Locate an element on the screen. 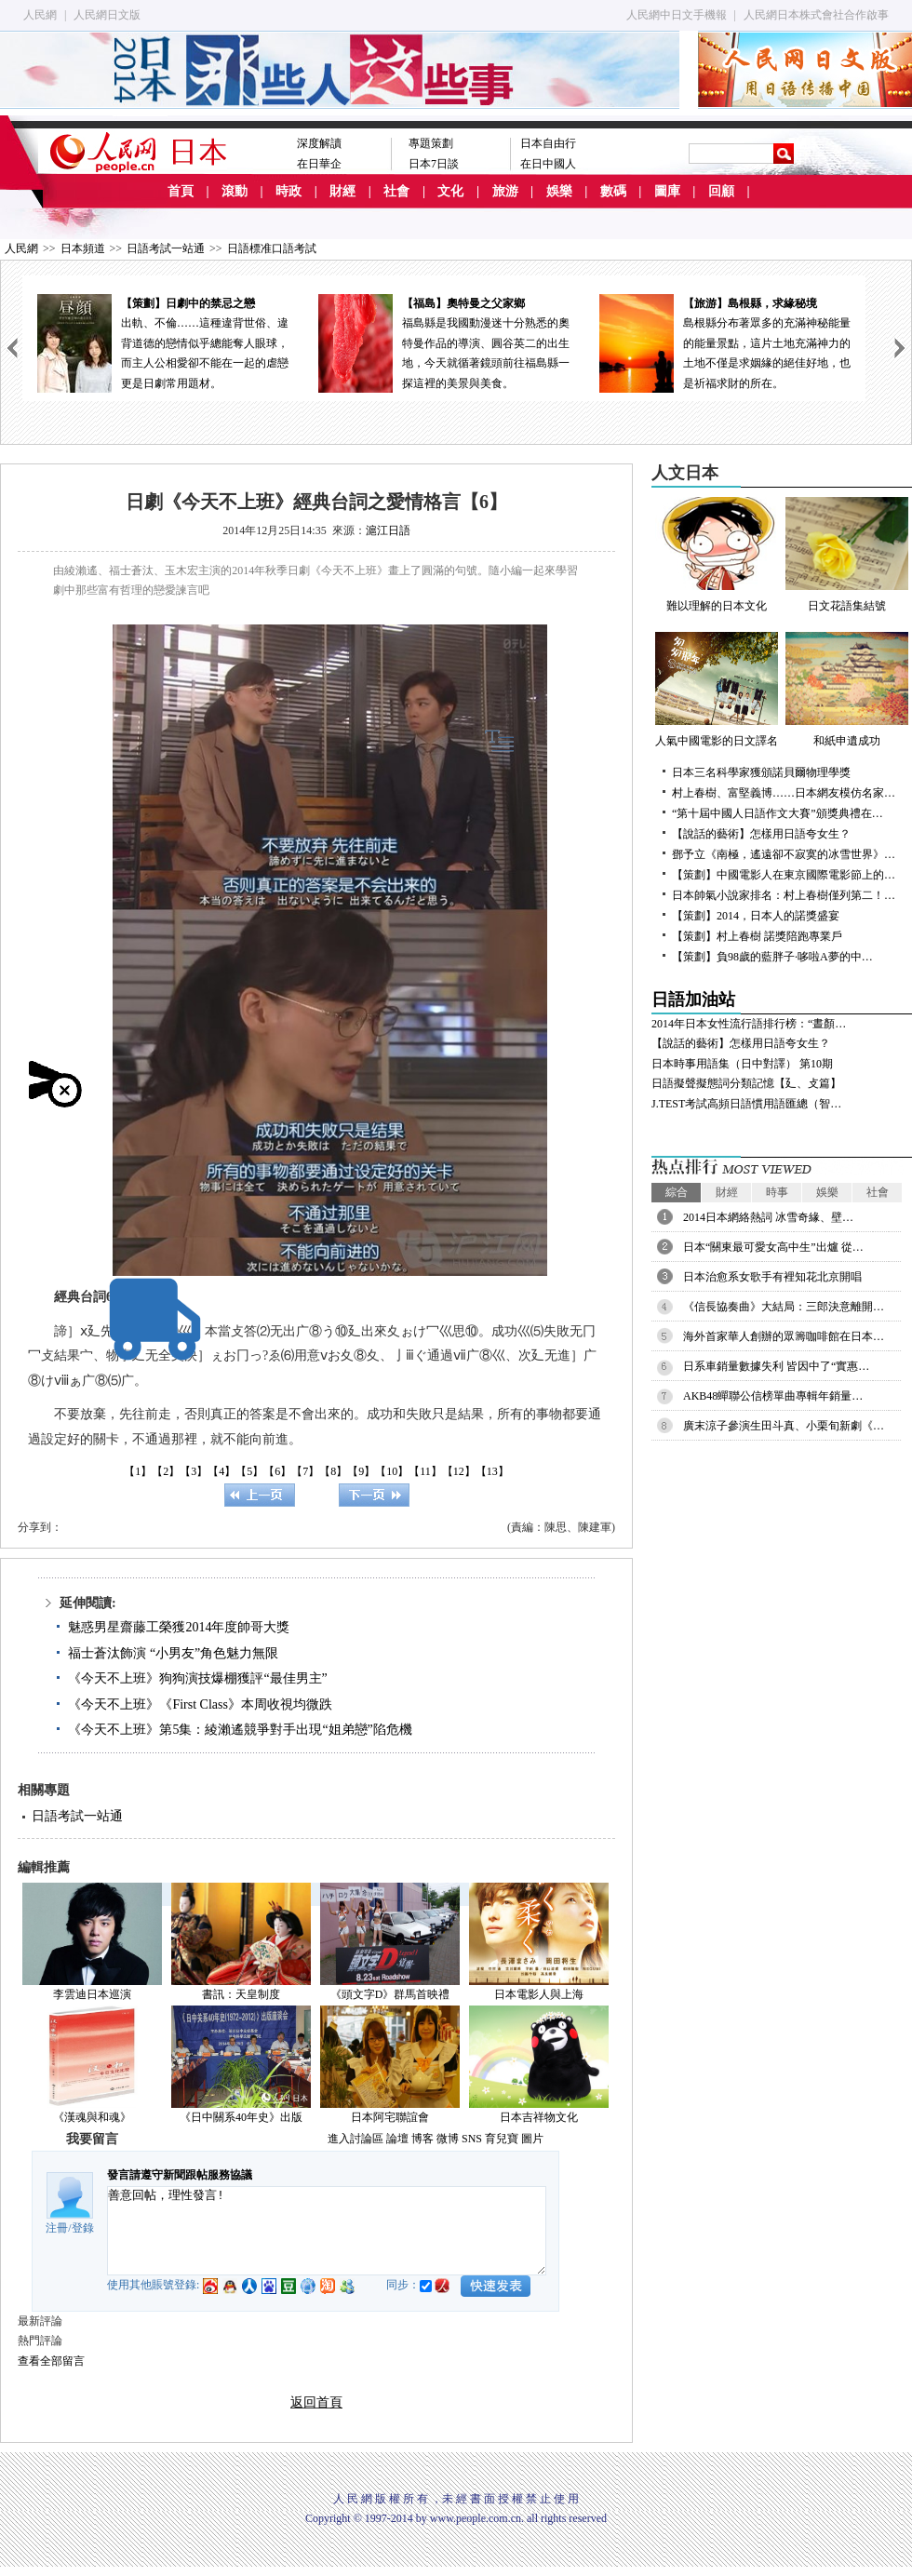  access delivery or shipping options is located at coordinates (154, 1319).